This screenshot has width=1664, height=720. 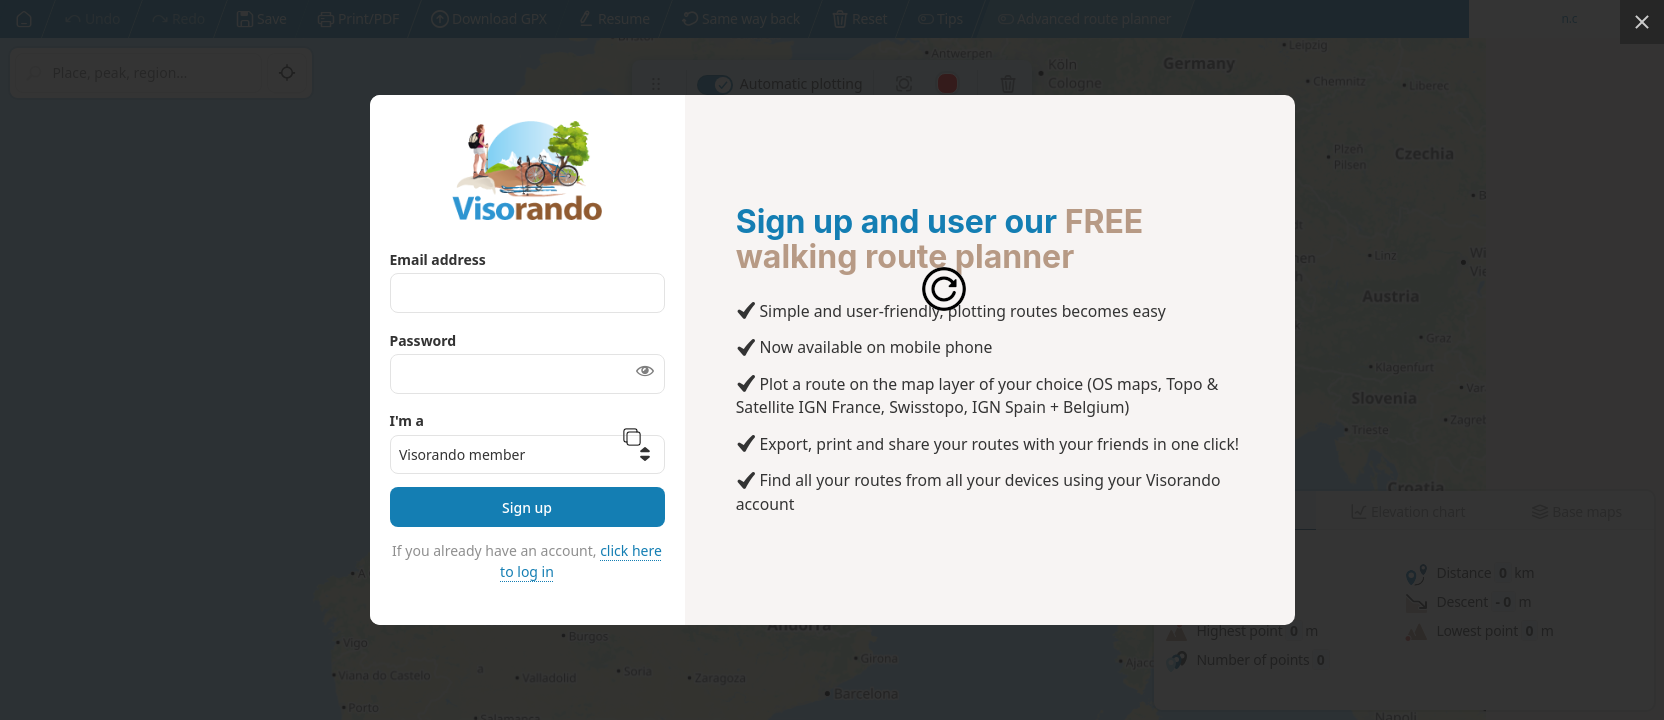 I want to click on copy to clipboard, so click(x=632, y=437).